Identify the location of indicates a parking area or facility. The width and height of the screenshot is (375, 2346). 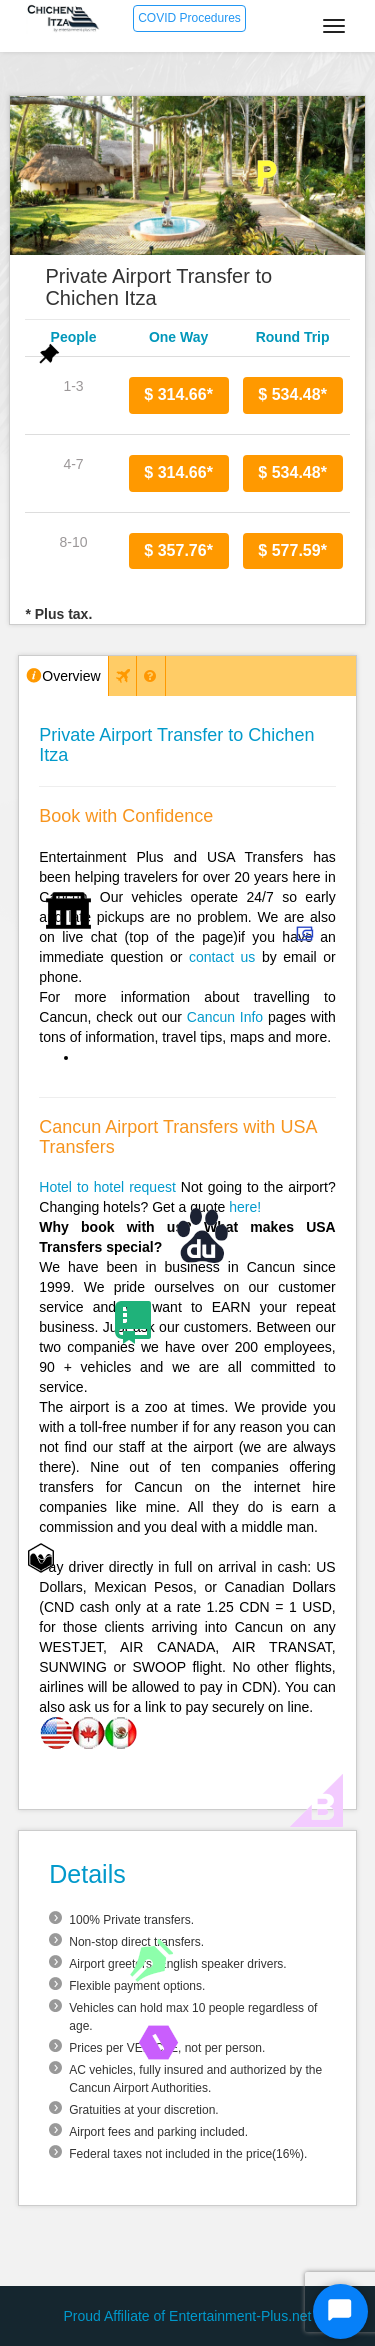
(266, 173).